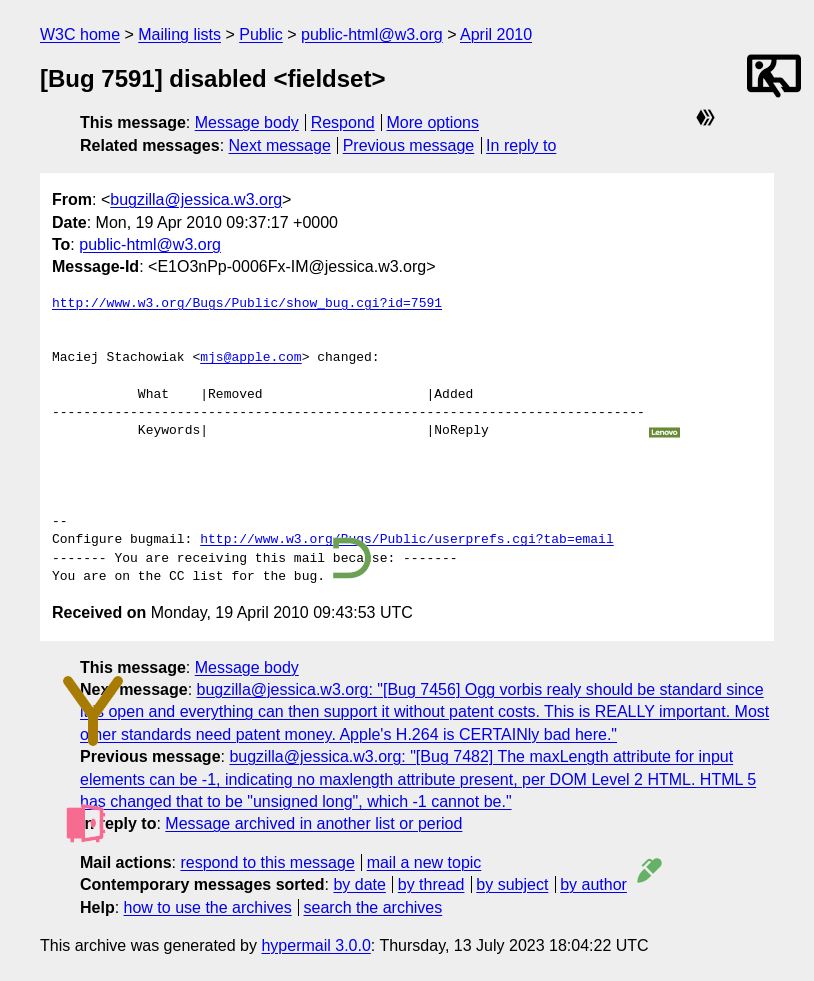  I want to click on represents the letter Y in text or labeling, so click(93, 711).